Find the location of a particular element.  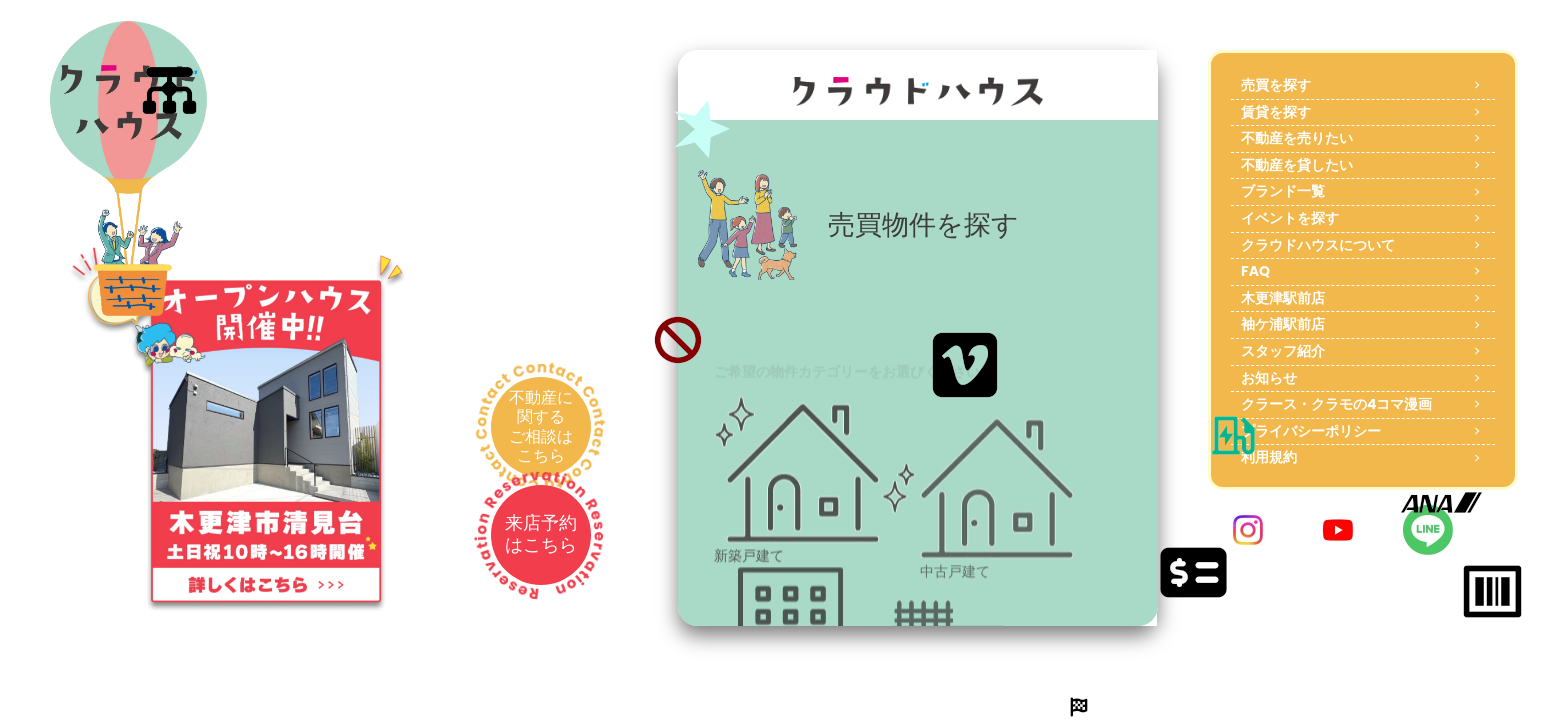

ANA (All Nippon Airways) airline logo is located at coordinates (1441, 502).